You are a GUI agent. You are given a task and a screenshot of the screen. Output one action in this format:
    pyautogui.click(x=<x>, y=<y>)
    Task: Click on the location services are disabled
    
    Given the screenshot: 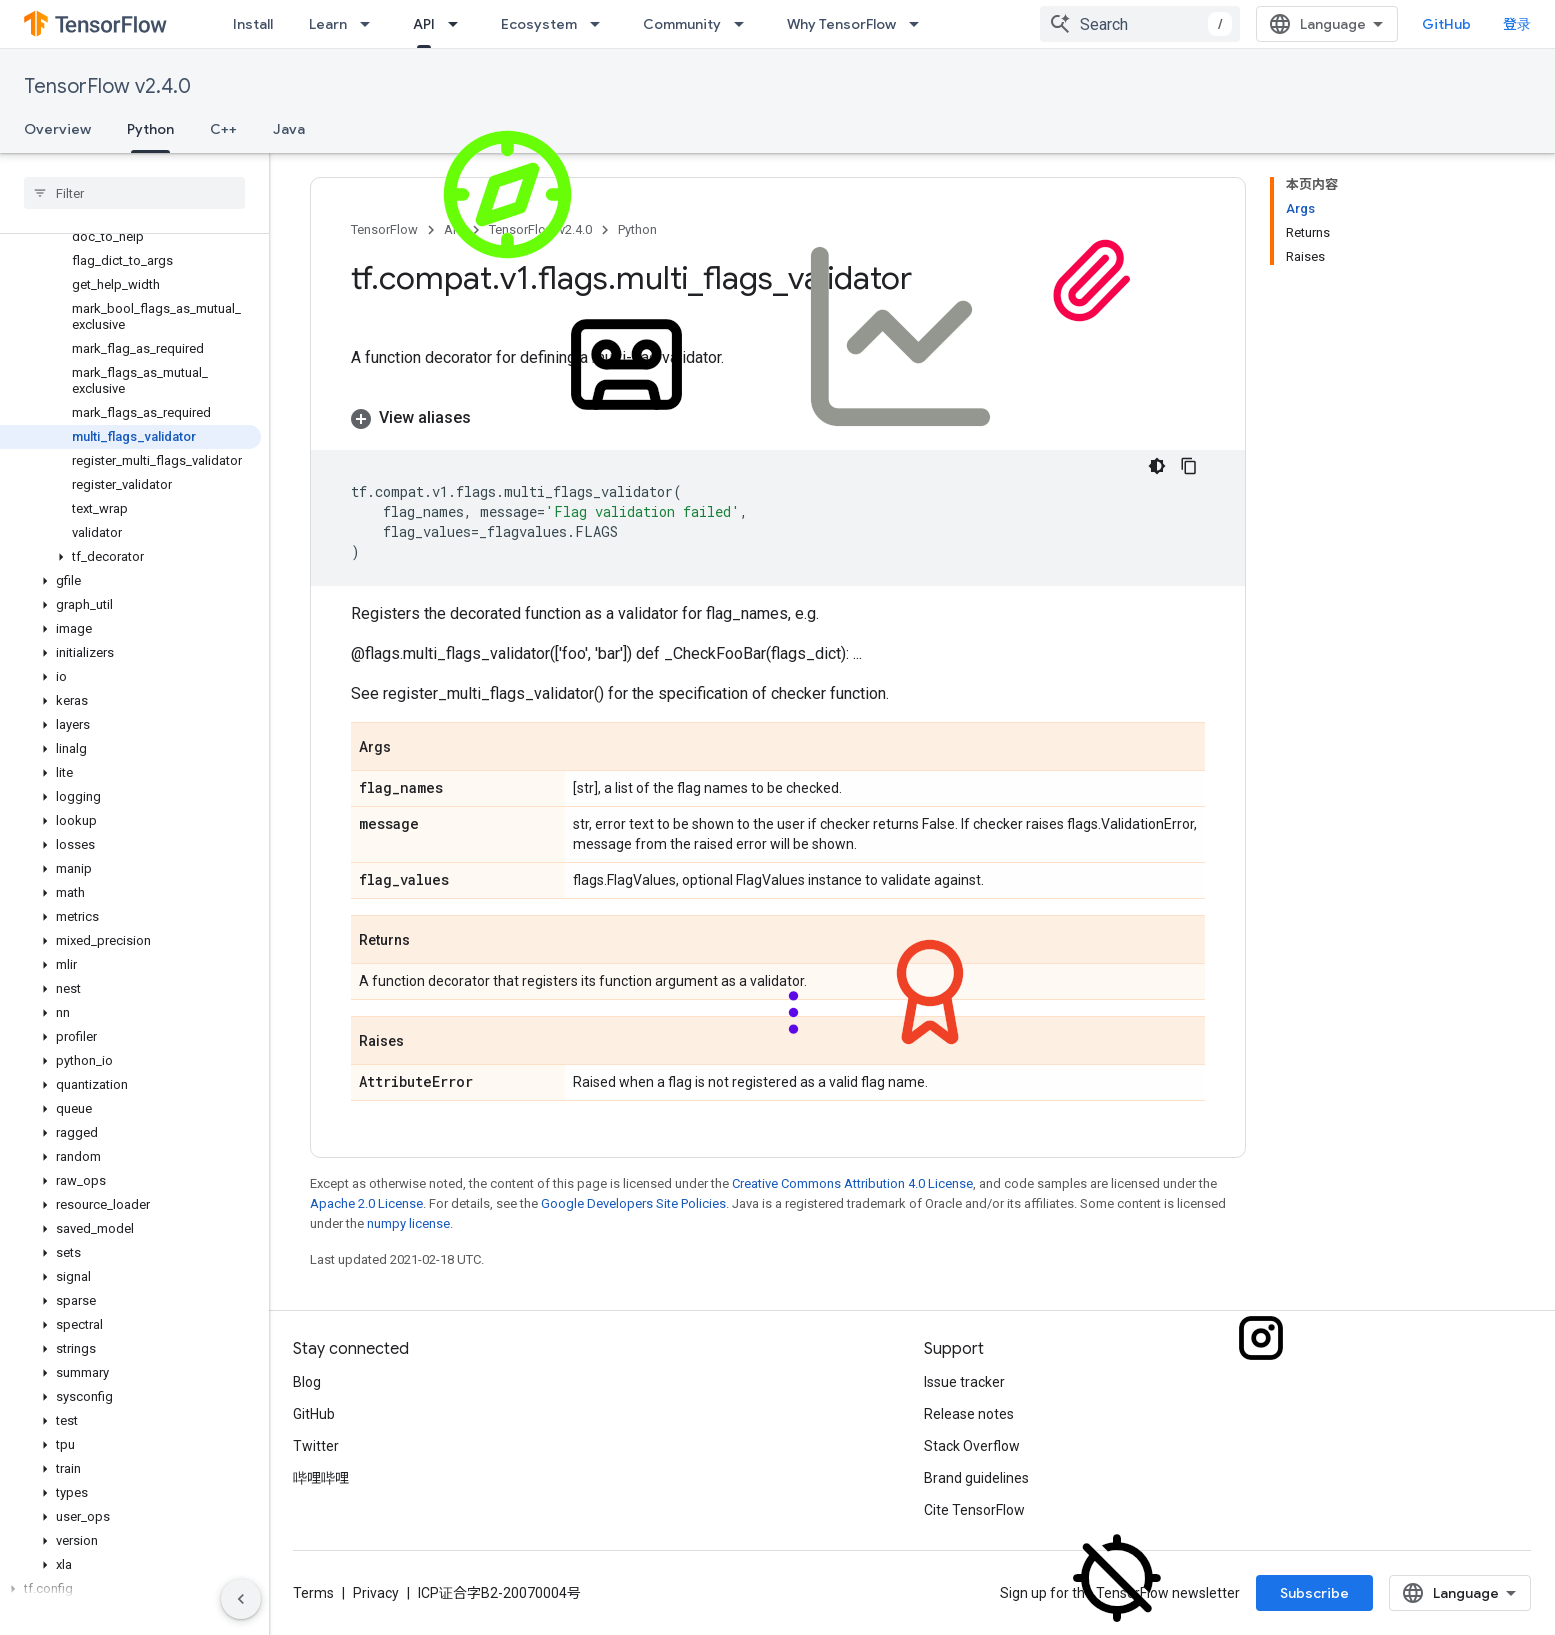 What is the action you would take?
    pyautogui.click(x=1117, y=1578)
    